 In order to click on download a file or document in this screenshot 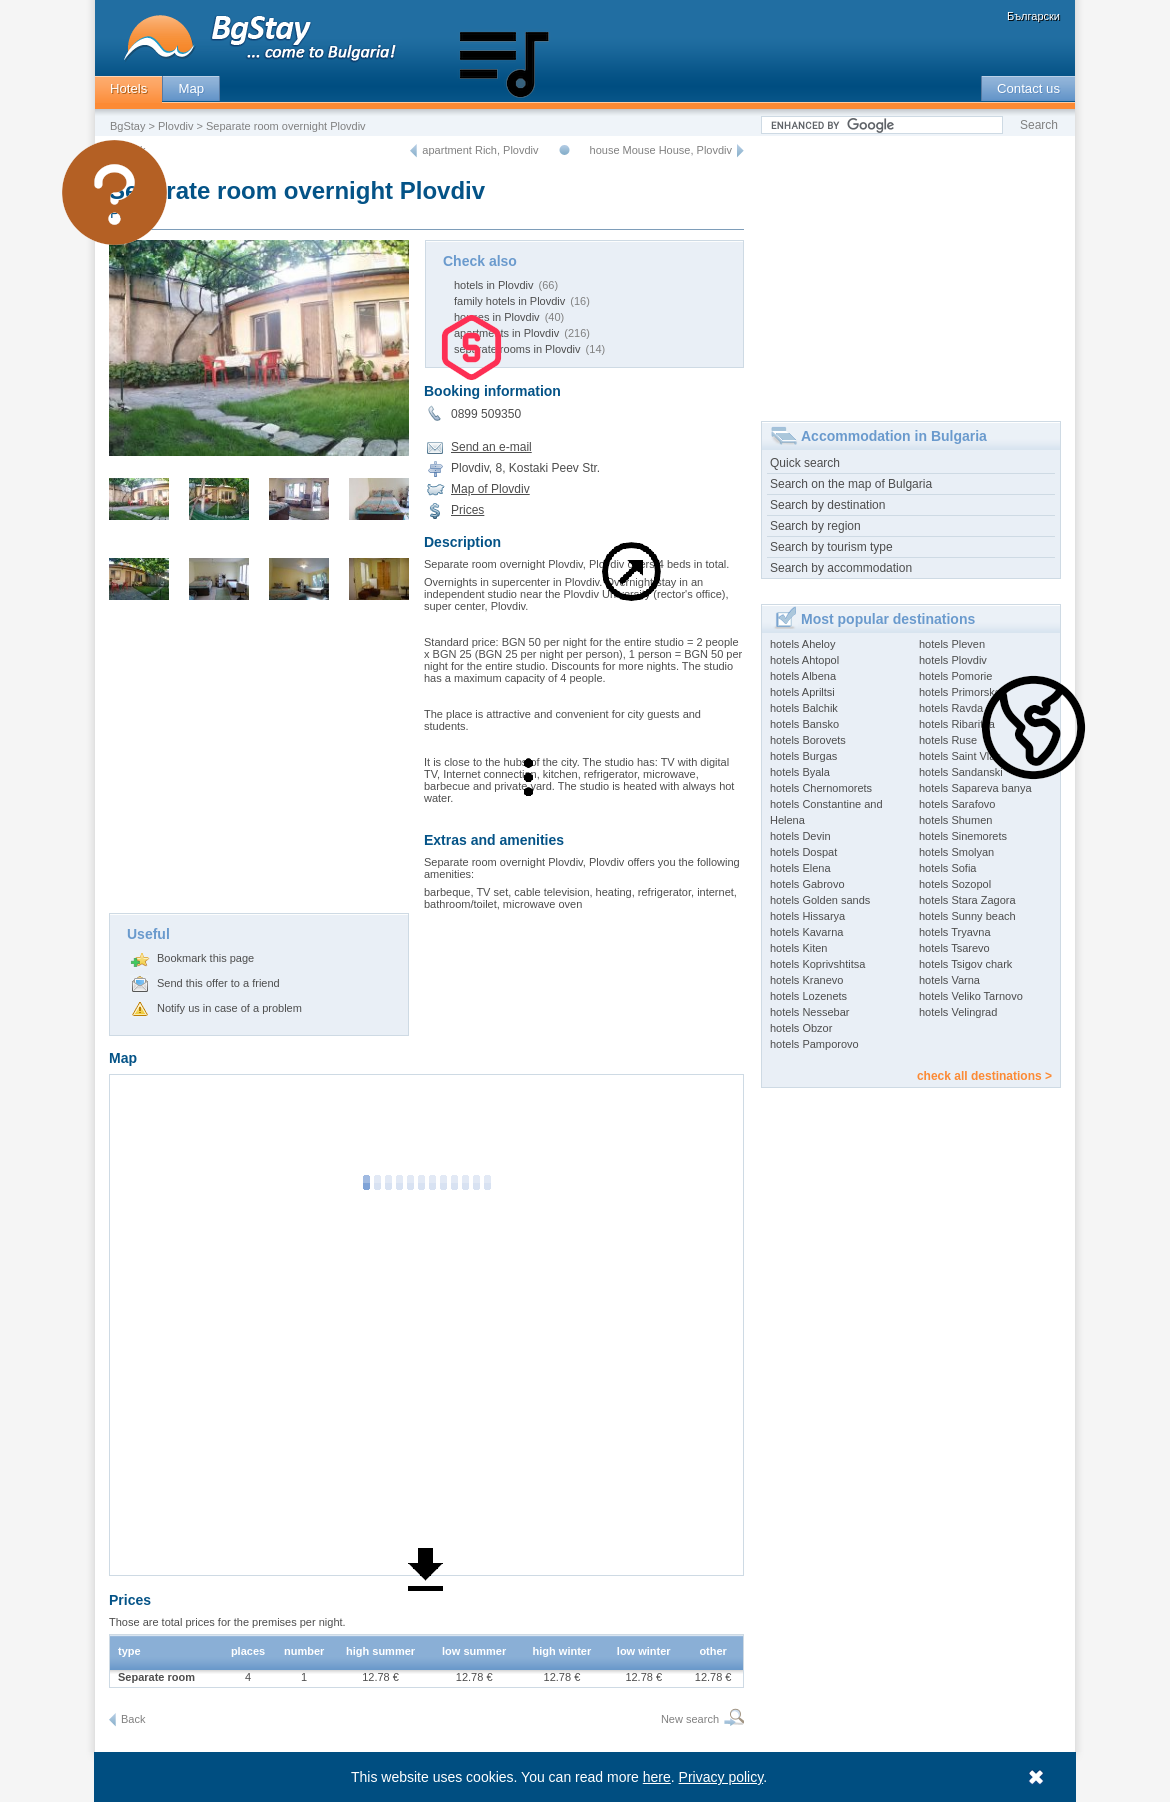, I will do `click(425, 1570)`.